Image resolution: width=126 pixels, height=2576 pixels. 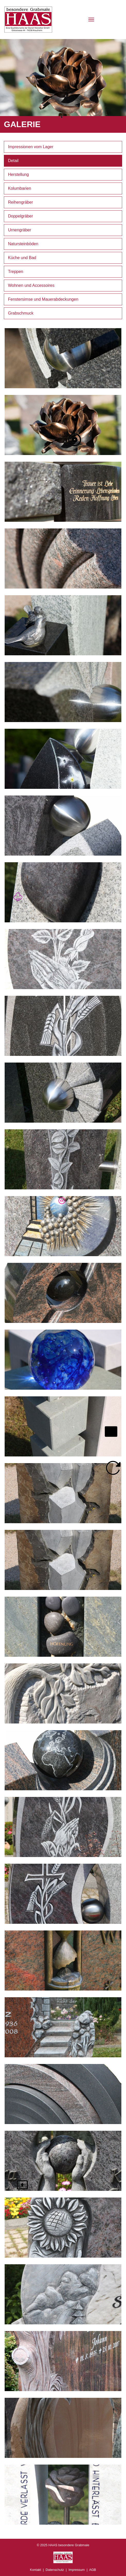 What do you see at coordinates (18, 897) in the screenshot?
I see `indicates clubs suit in a card game` at bounding box center [18, 897].